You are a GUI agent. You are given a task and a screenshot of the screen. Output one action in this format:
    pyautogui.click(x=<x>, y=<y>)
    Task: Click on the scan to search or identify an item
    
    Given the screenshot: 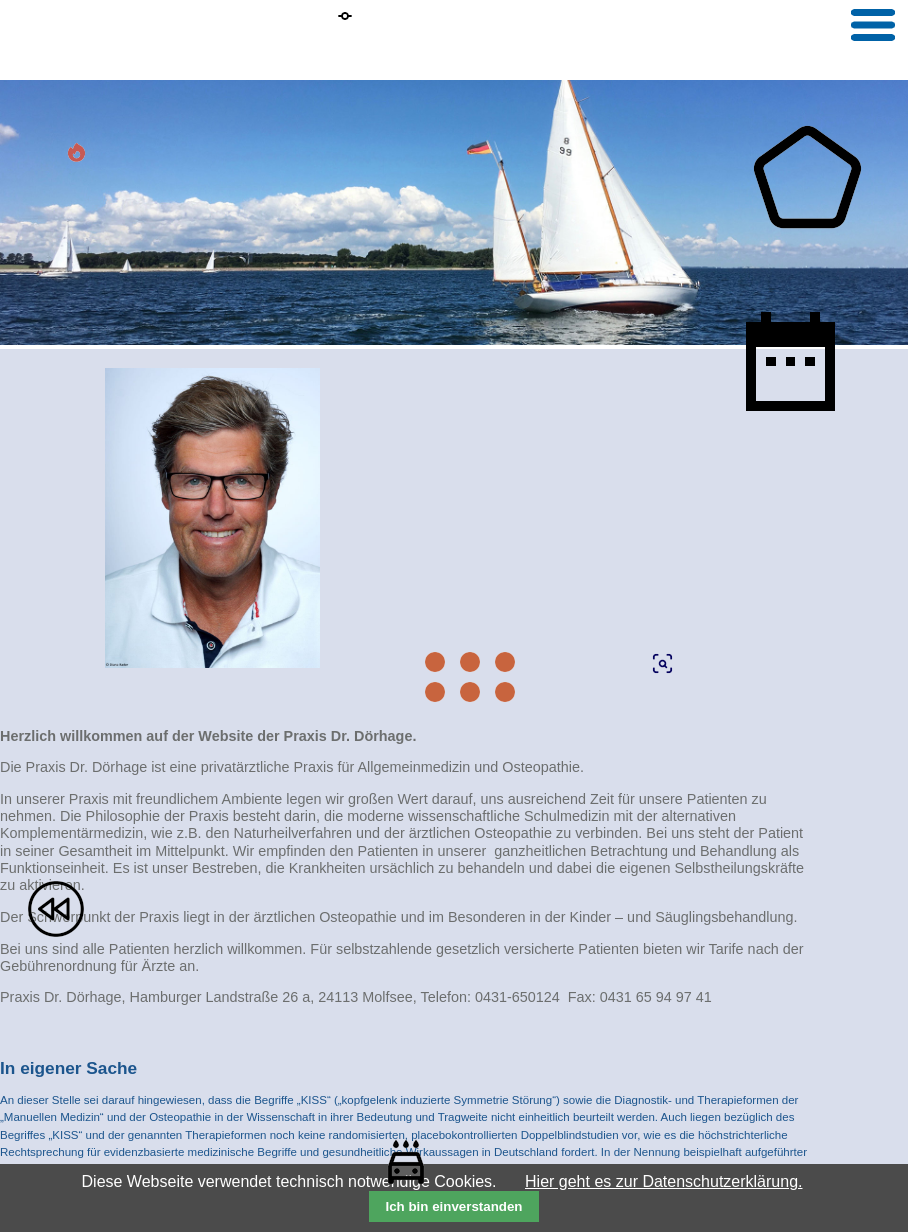 What is the action you would take?
    pyautogui.click(x=662, y=663)
    